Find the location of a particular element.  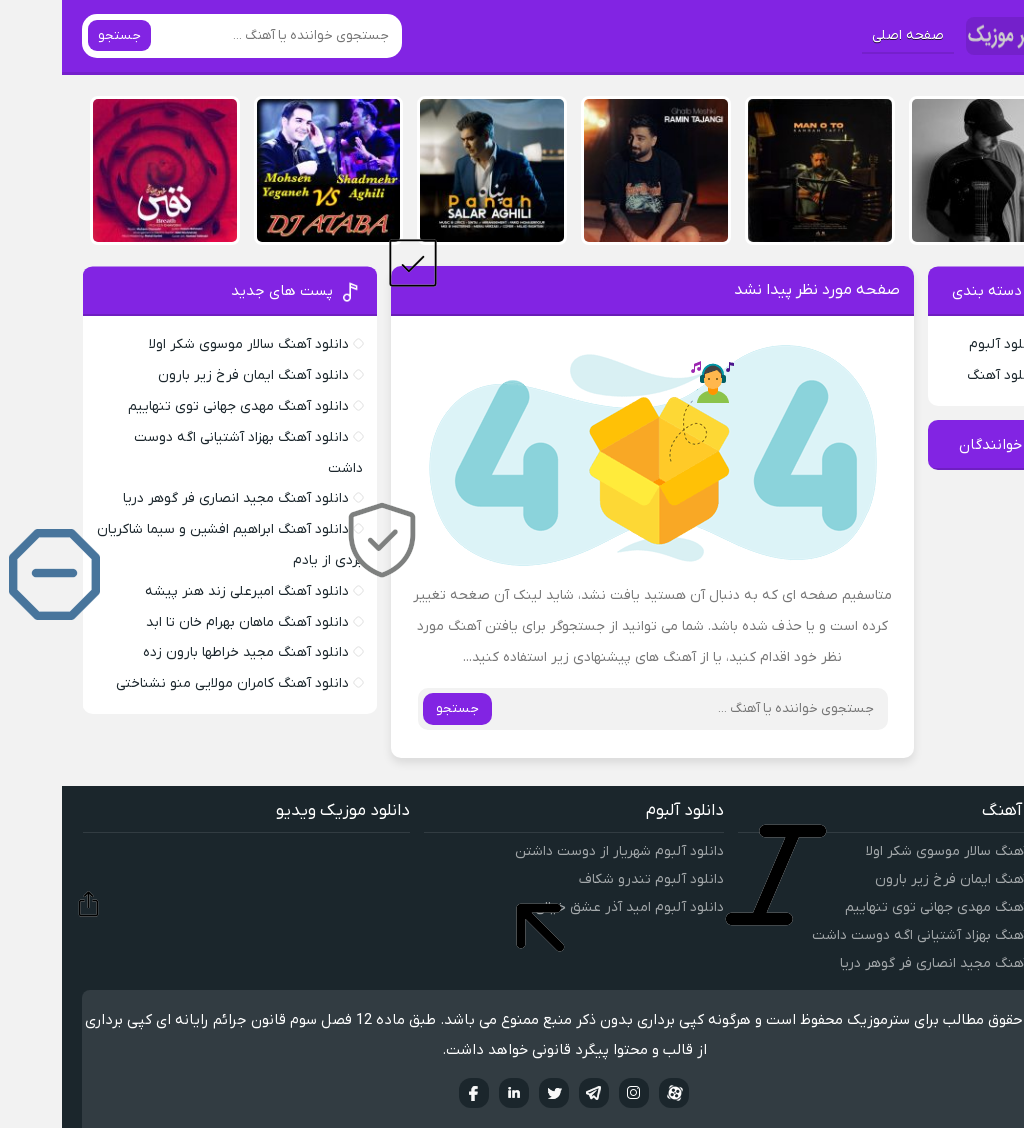

share this content is located at coordinates (88, 904).